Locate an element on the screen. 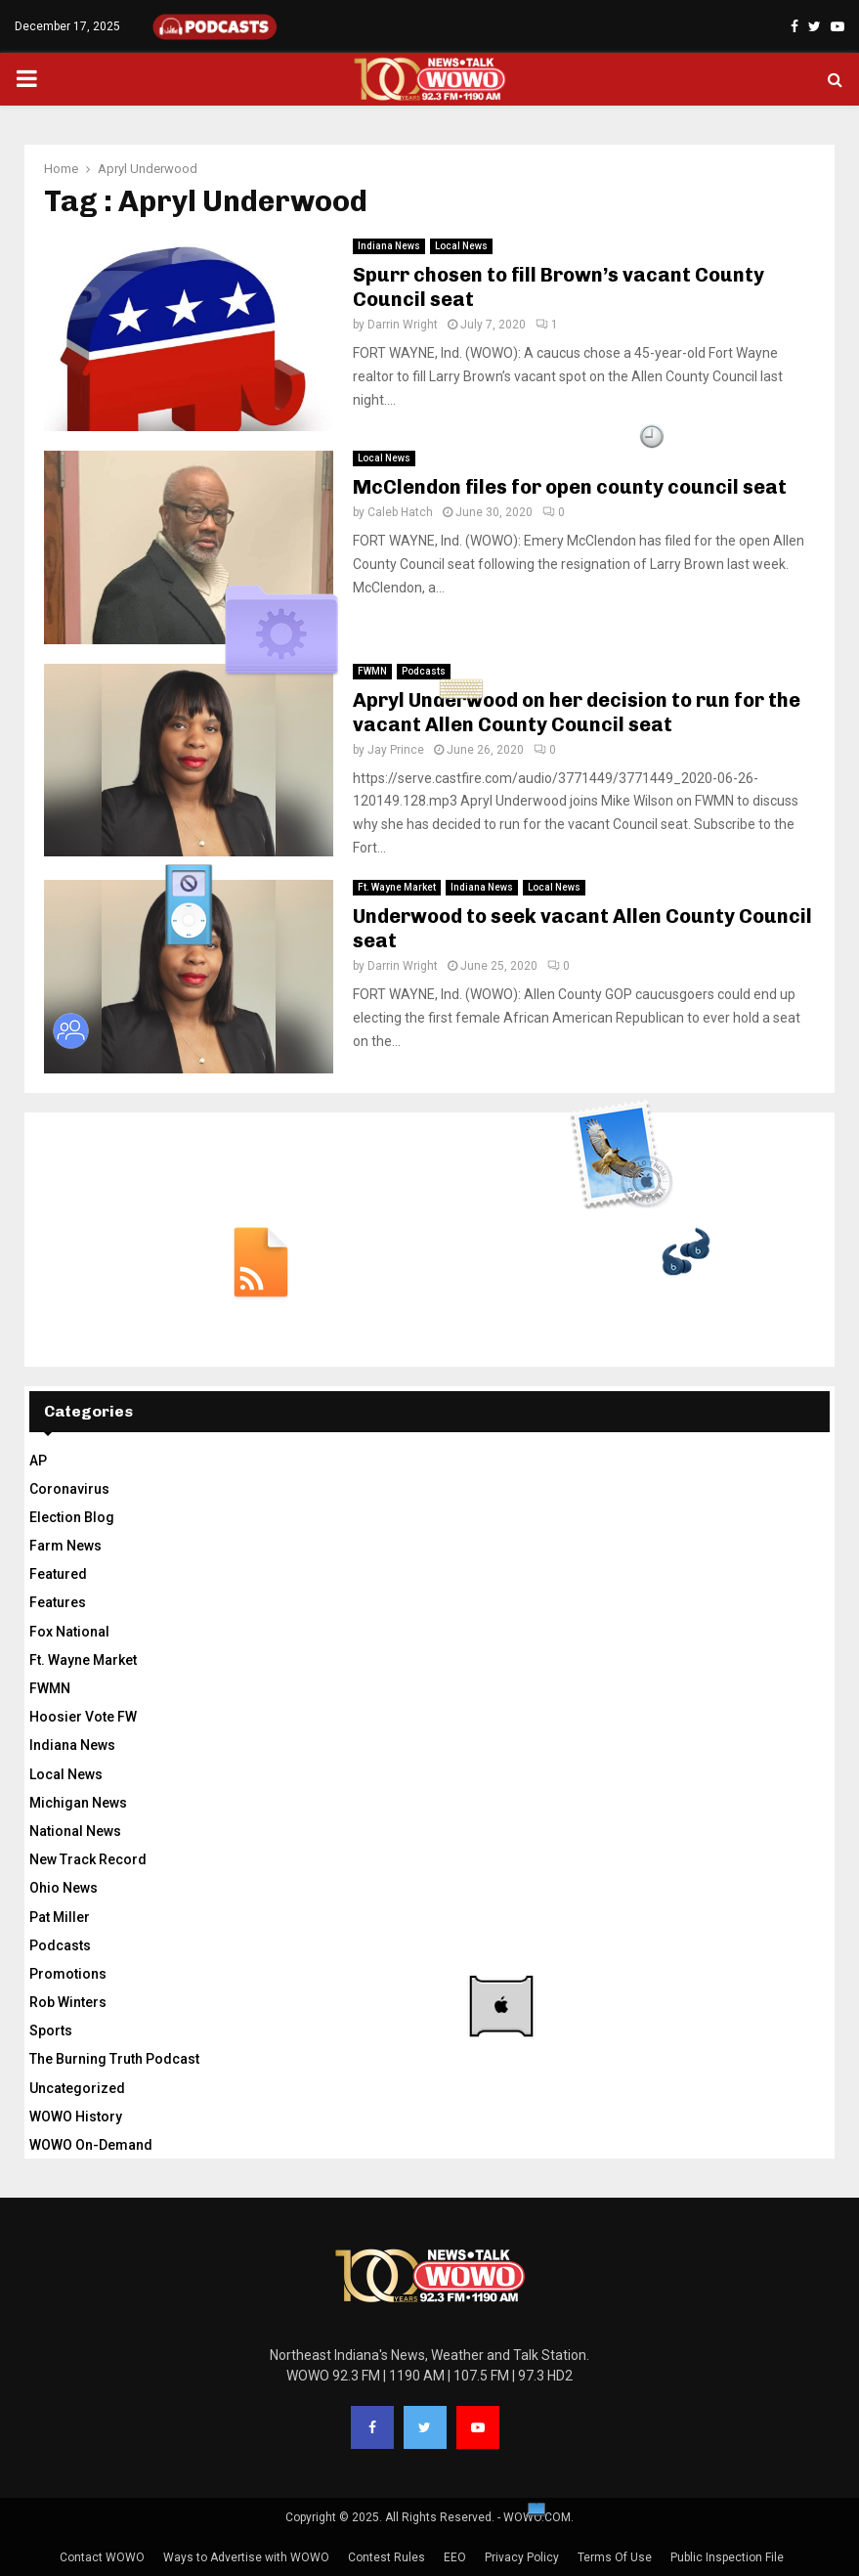 This screenshot has width=859, height=2576. indicates iPod device is unavailable or disconnected is located at coordinates (188, 904).